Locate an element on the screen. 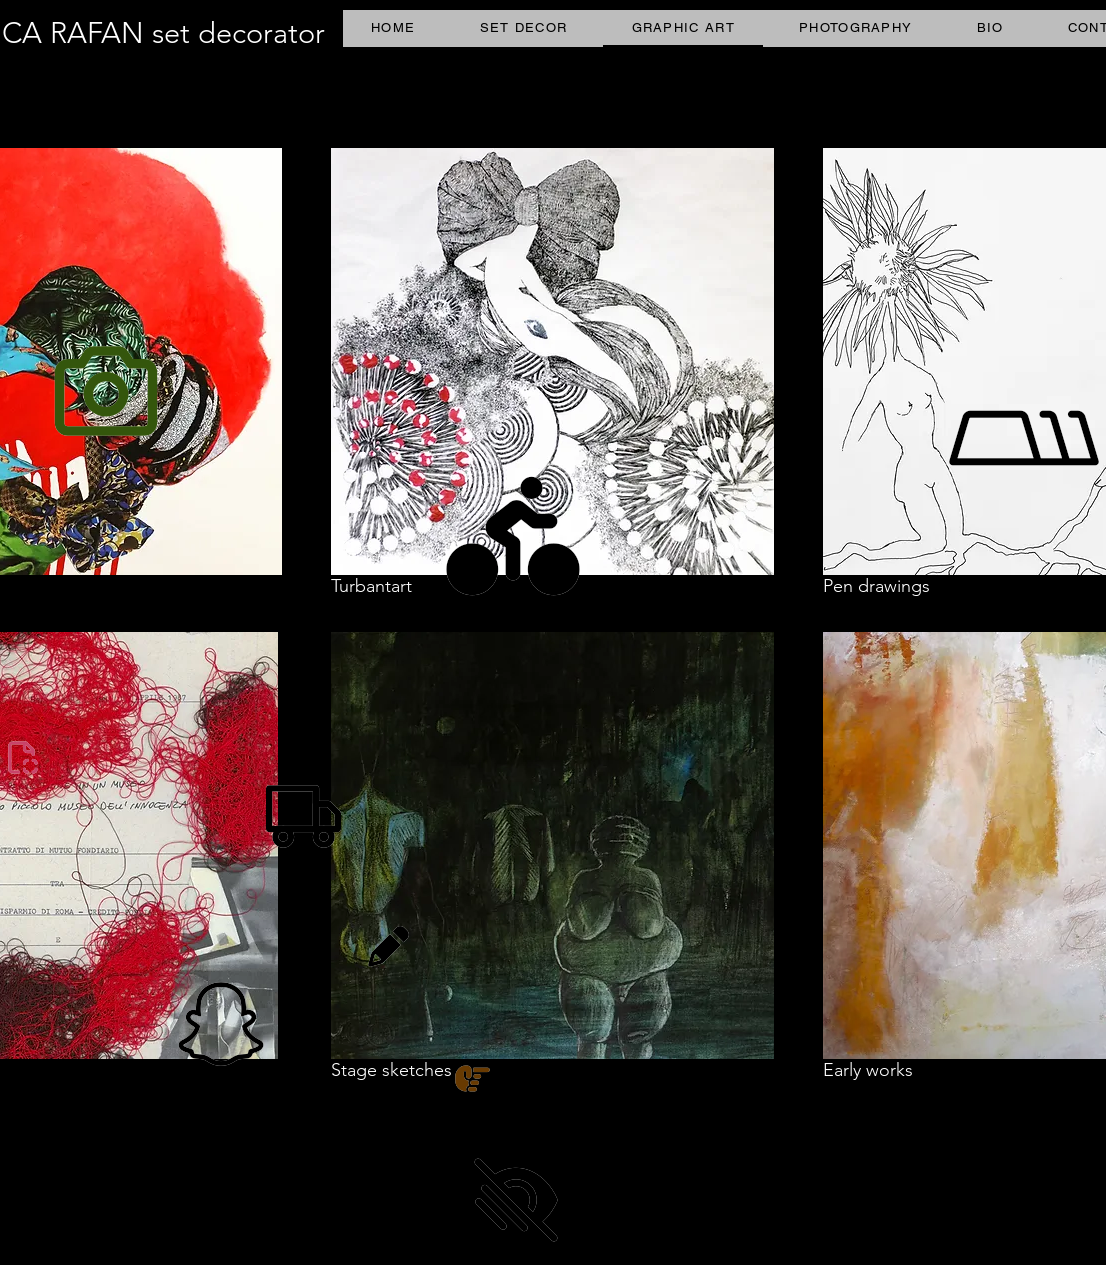 This screenshot has width=1106, height=1265. open snapchat app is located at coordinates (221, 1024).